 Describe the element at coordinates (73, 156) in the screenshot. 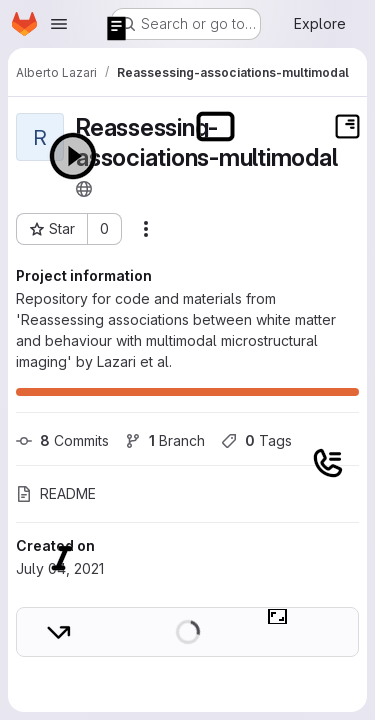

I see `tap to play media` at that location.